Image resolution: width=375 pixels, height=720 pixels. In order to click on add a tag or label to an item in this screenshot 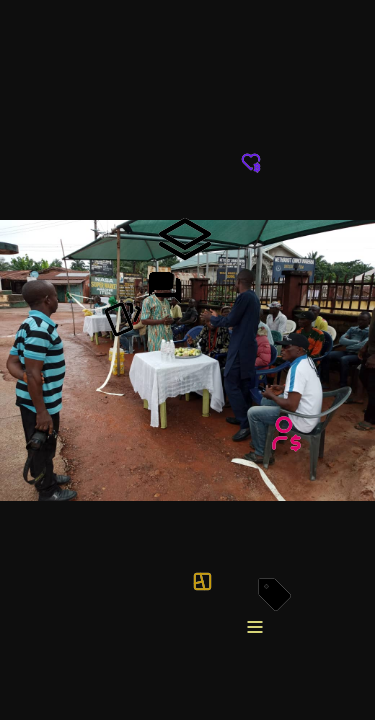, I will do `click(273, 593)`.